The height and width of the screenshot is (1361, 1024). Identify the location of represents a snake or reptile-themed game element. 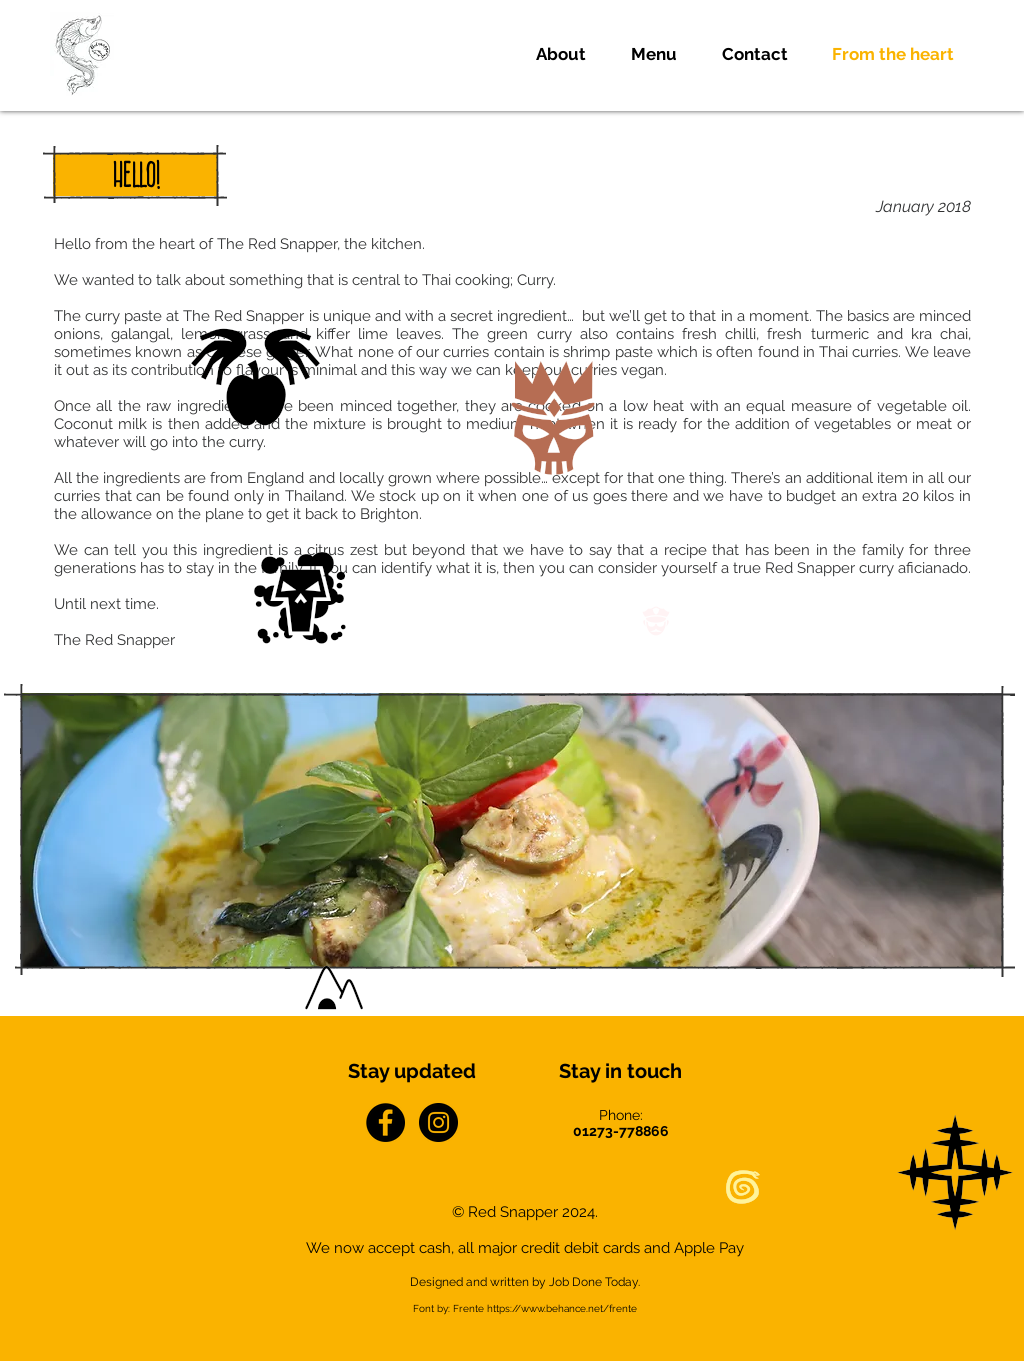
(743, 1187).